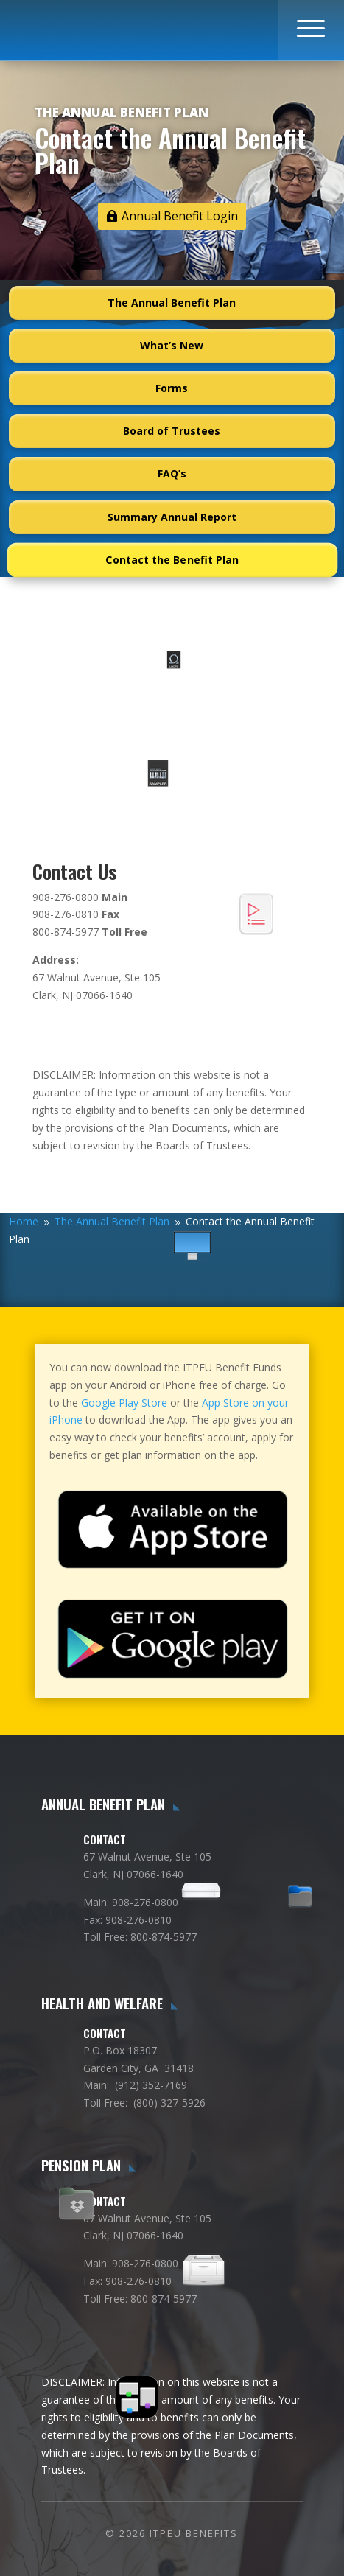 This screenshot has width=344, height=2576. What do you see at coordinates (300, 1895) in the screenshot?
I see `drop files here to move them into this folder` at bounding box center [300, 1895].